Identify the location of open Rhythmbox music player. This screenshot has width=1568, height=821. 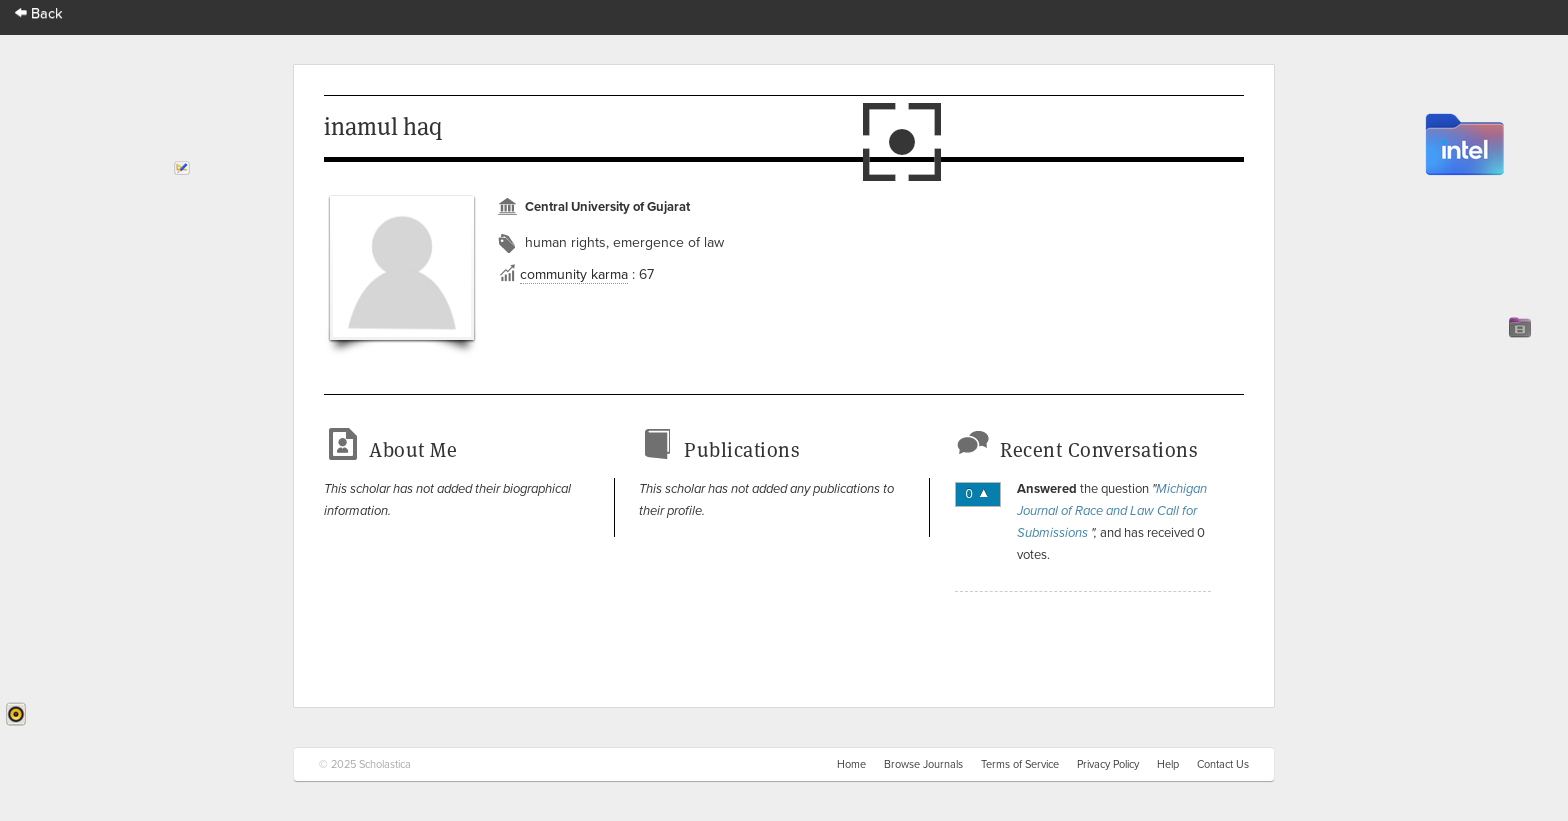
(16, 714).